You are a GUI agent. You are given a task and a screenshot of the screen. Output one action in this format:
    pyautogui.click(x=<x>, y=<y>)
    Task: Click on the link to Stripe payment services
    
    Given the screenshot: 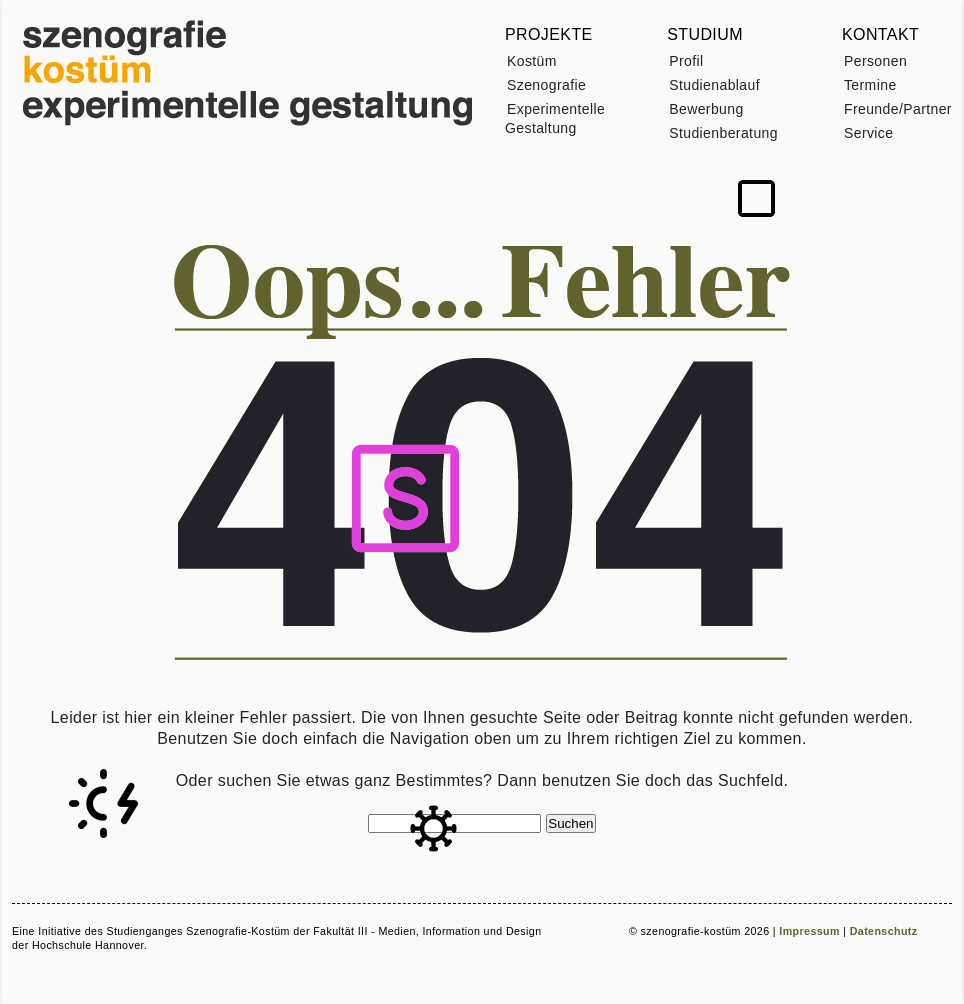 What is the action you would take?
    pyautogui.click(x=405, y=498)
    